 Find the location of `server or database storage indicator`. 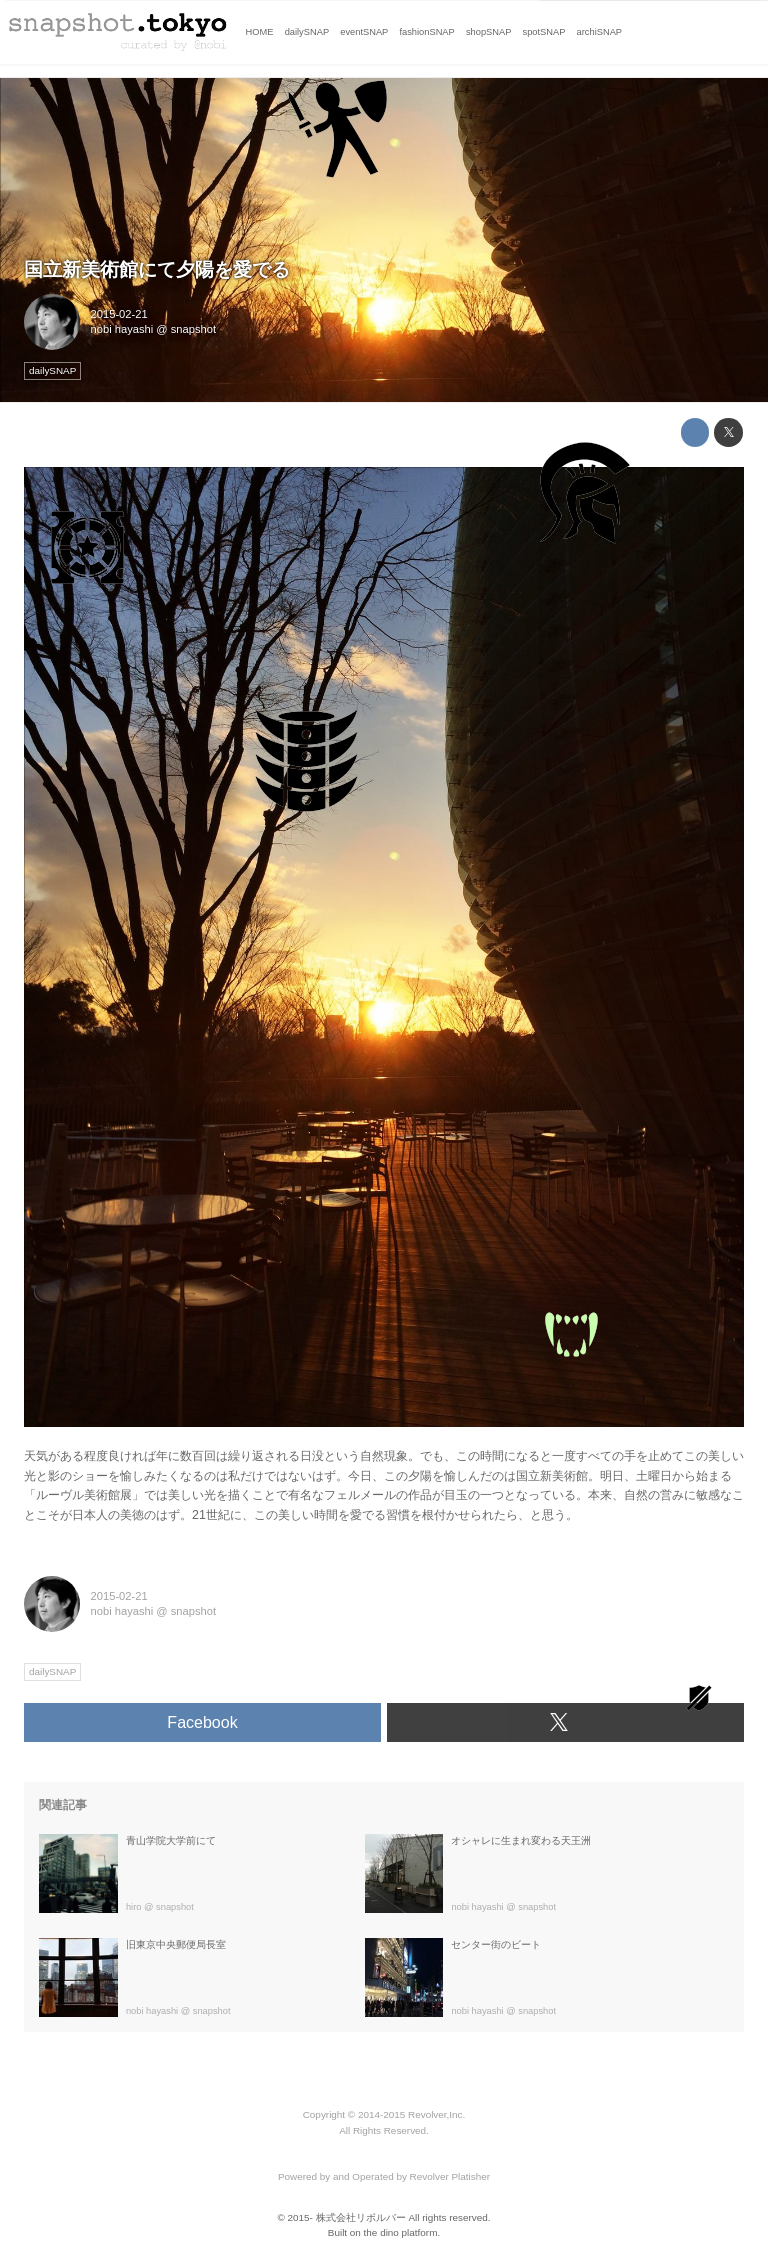

server or database storage indicator is located at coordinates (306, 760).